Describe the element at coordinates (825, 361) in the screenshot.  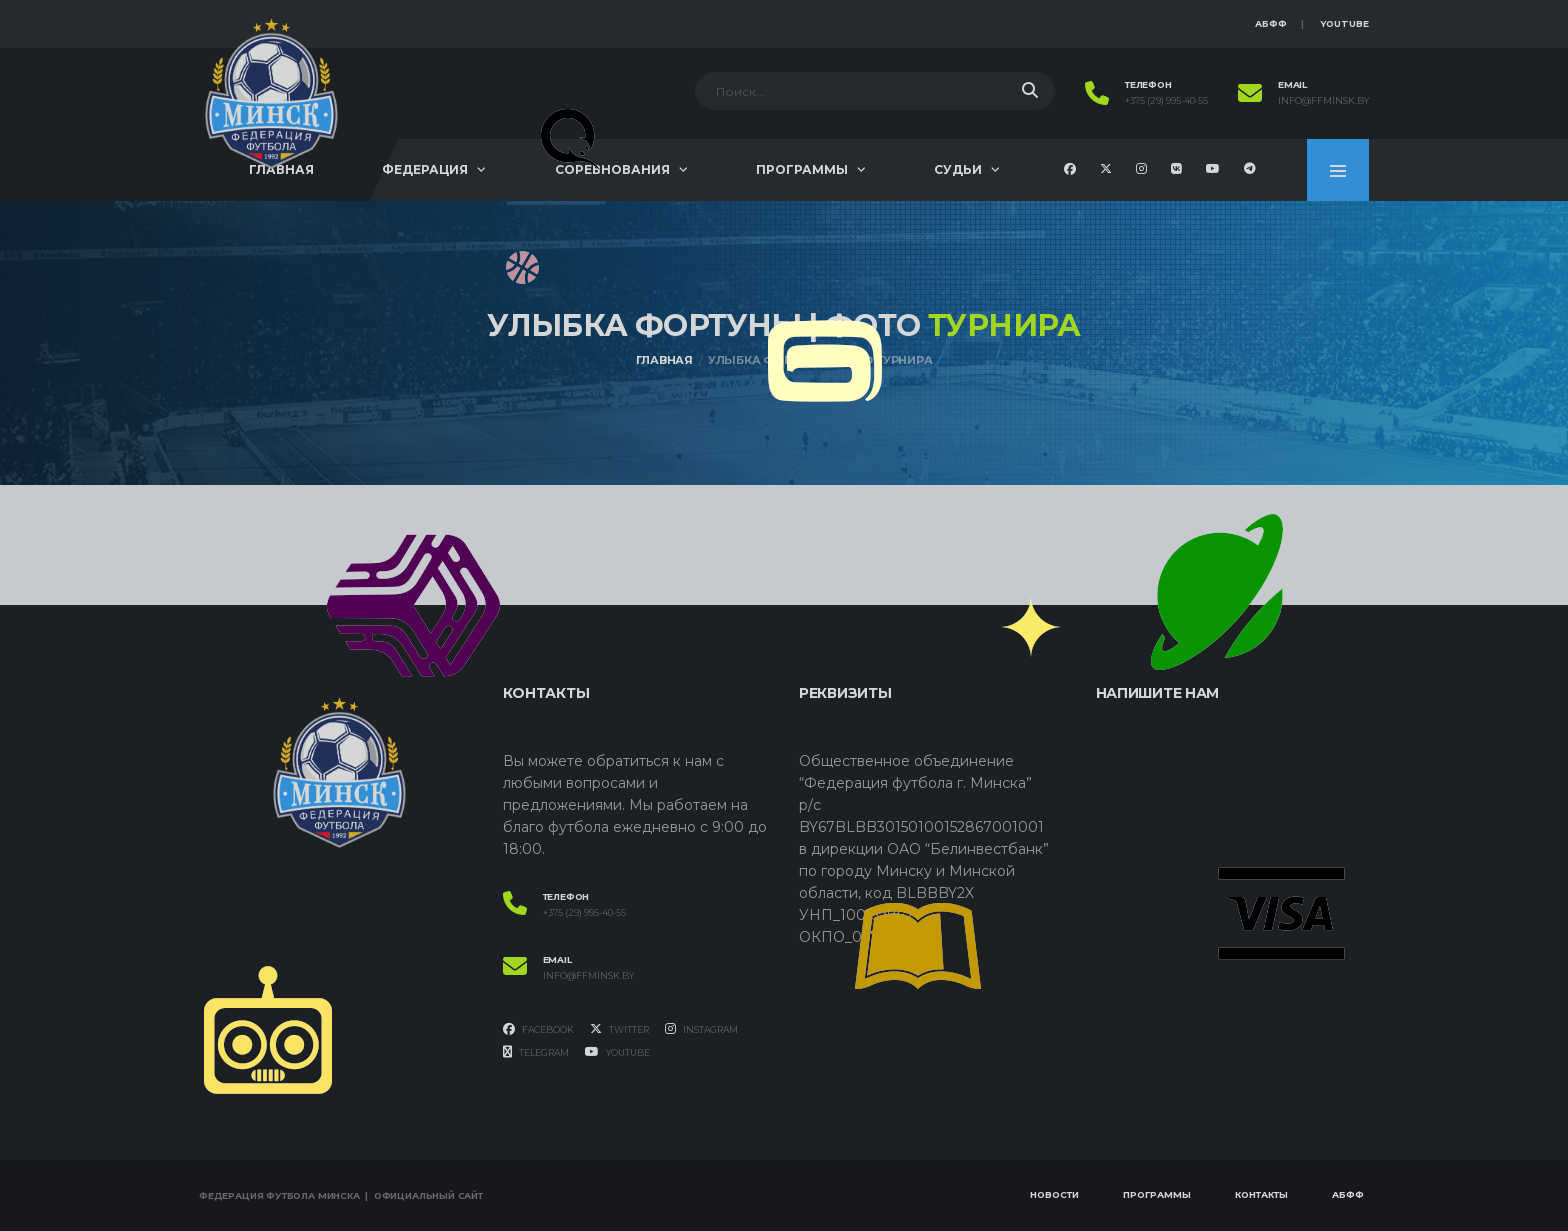
I see `open the Gameloft game launcher` at that location.